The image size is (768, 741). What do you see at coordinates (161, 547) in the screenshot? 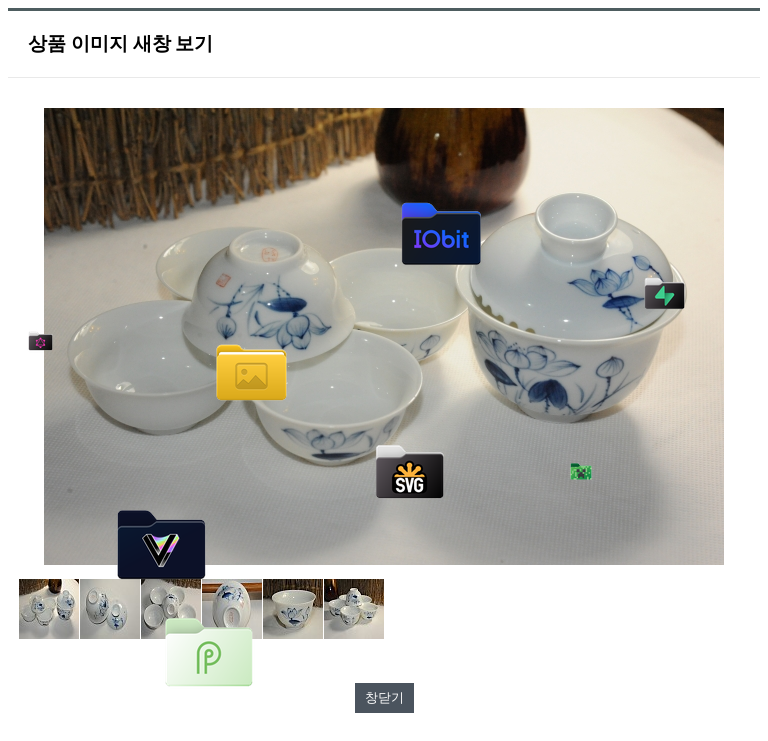
I see `open wondershare videap project files folder` at bounding box center [161, 547].